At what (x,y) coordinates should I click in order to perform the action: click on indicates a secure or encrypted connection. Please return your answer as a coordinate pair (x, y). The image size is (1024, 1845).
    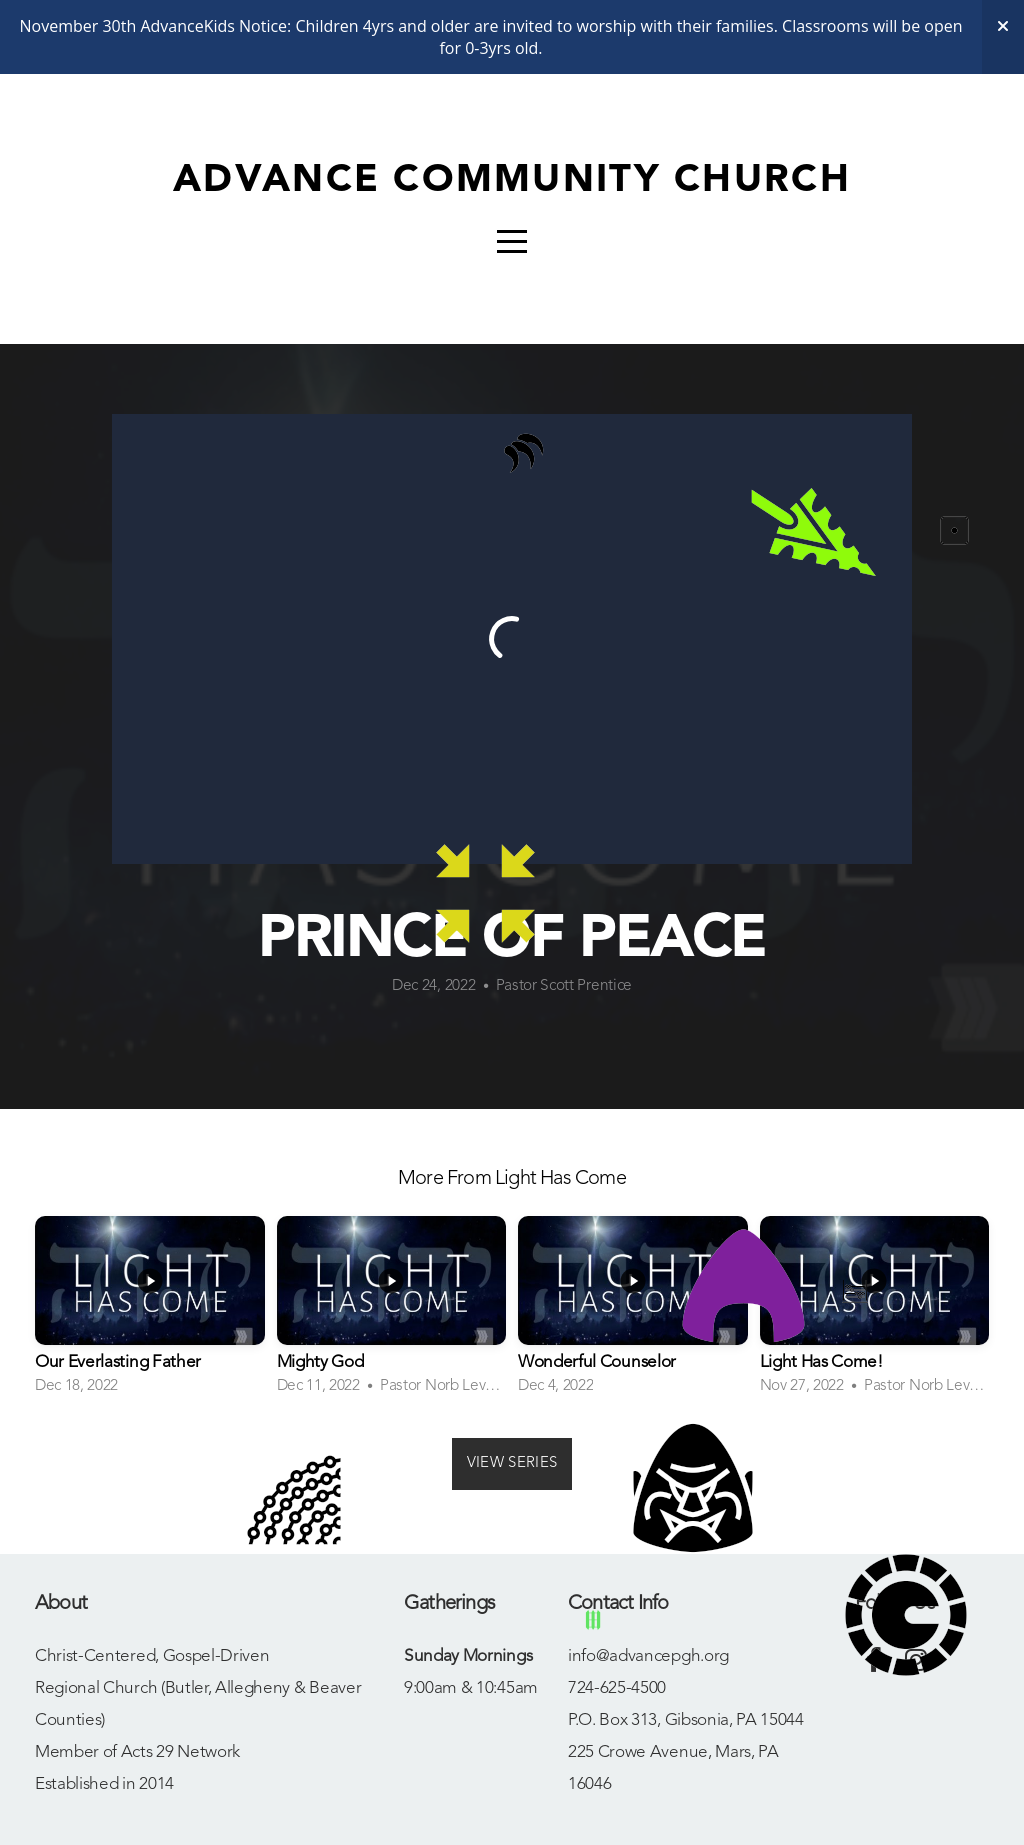
    Looking at the image, I should click on (294, 1498).